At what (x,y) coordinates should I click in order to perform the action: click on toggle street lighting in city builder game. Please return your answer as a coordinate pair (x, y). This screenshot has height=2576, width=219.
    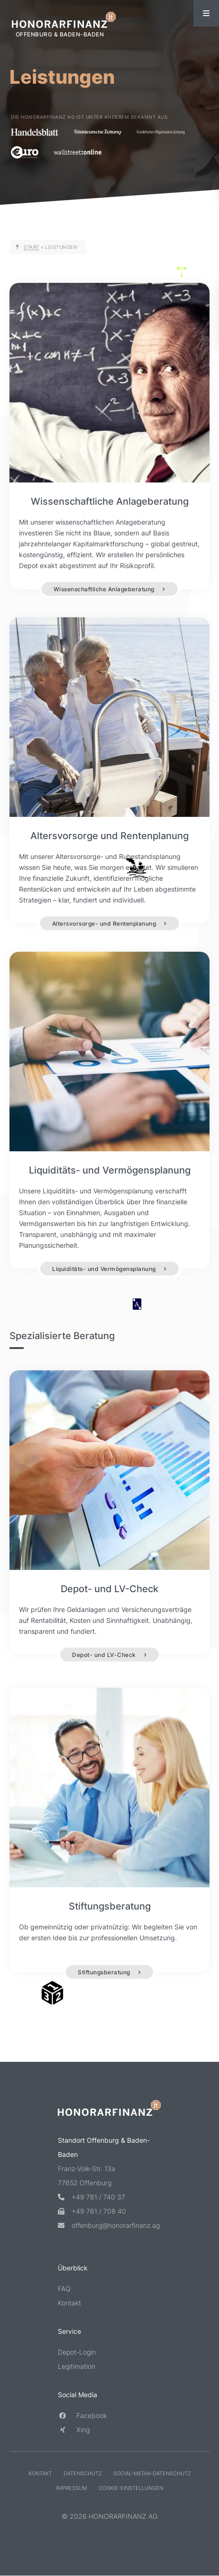
    Looking at the image, I should click on (182, 272).